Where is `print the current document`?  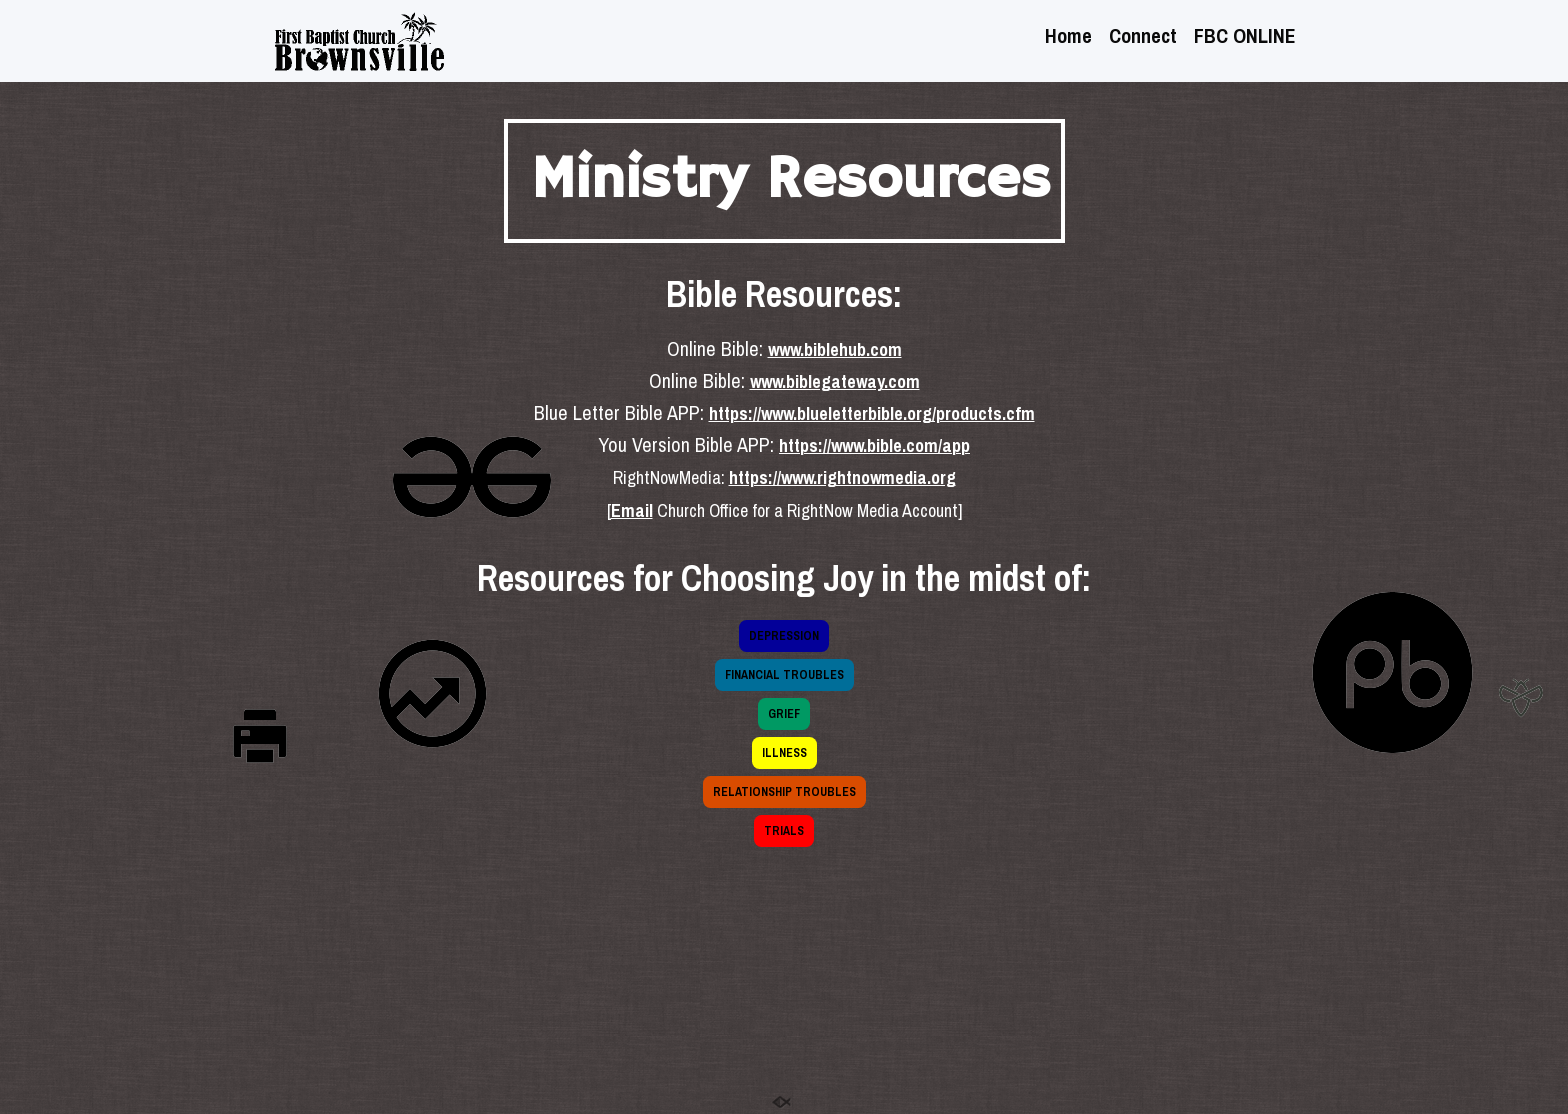 print the current document is located at coordinates (260, 736).